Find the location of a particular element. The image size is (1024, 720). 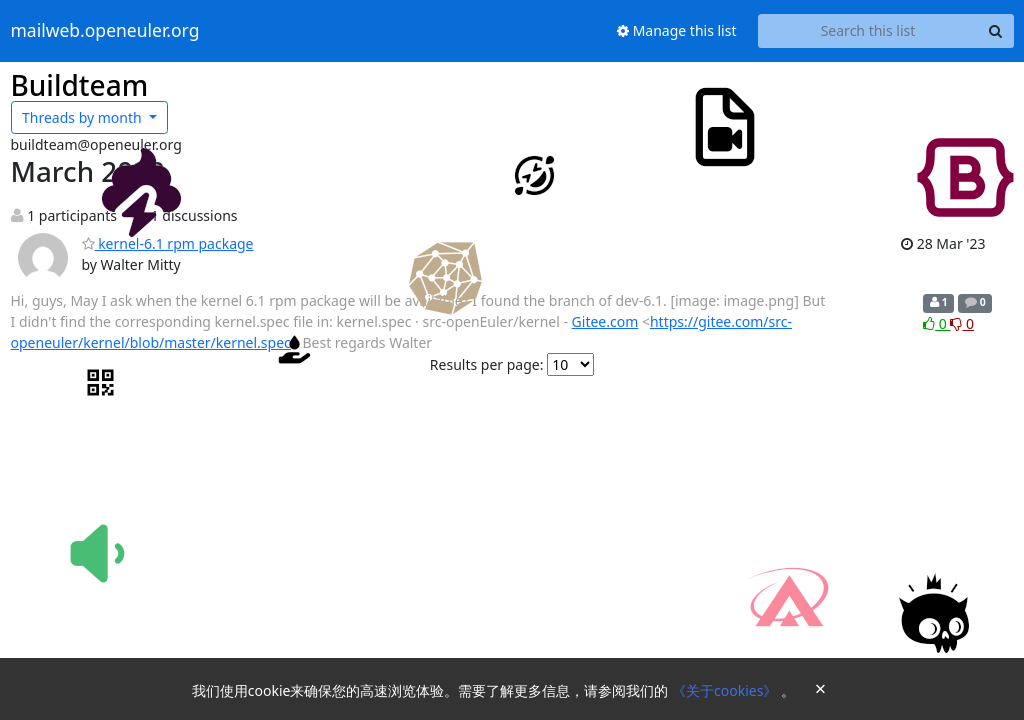

view video file is located at coordinates (725, 127).